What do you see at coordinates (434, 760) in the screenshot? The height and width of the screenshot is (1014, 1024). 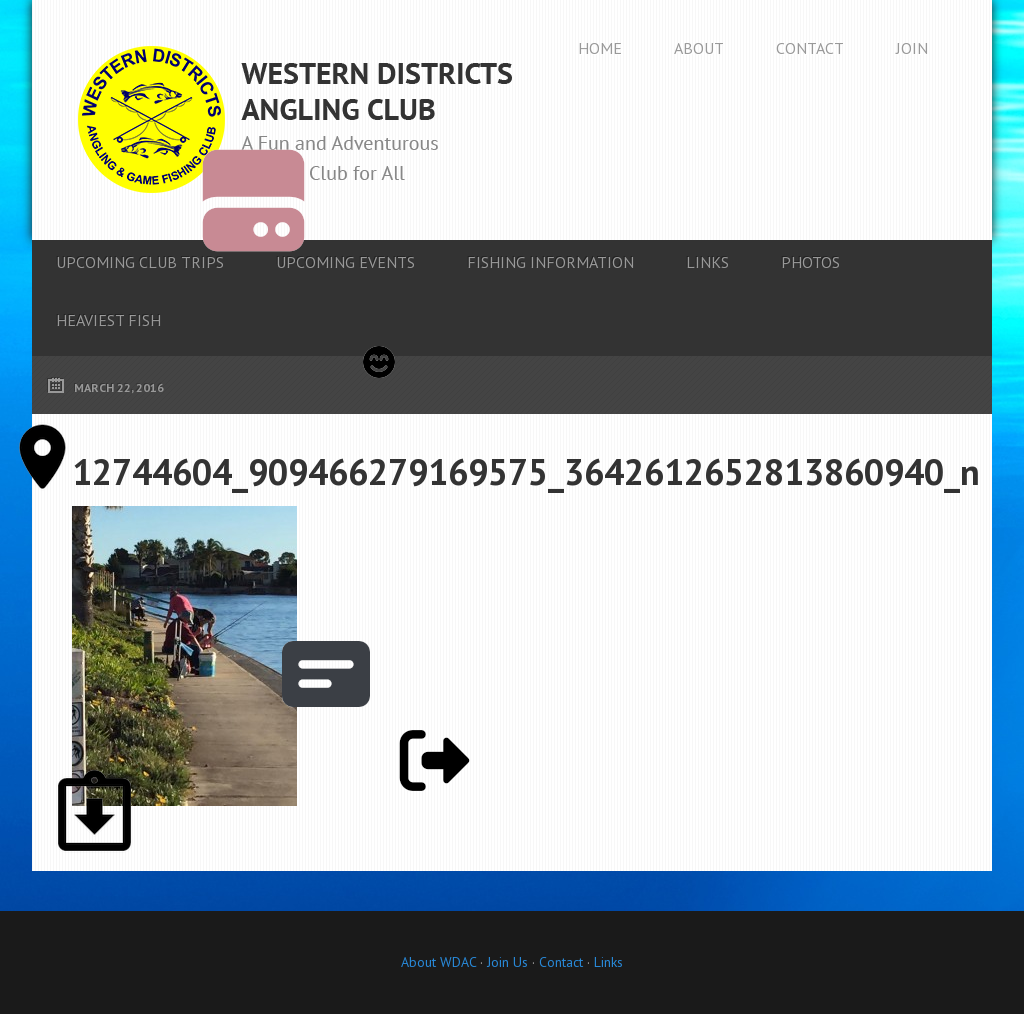 I see `log out of your account` at bounding box center [434, 760].